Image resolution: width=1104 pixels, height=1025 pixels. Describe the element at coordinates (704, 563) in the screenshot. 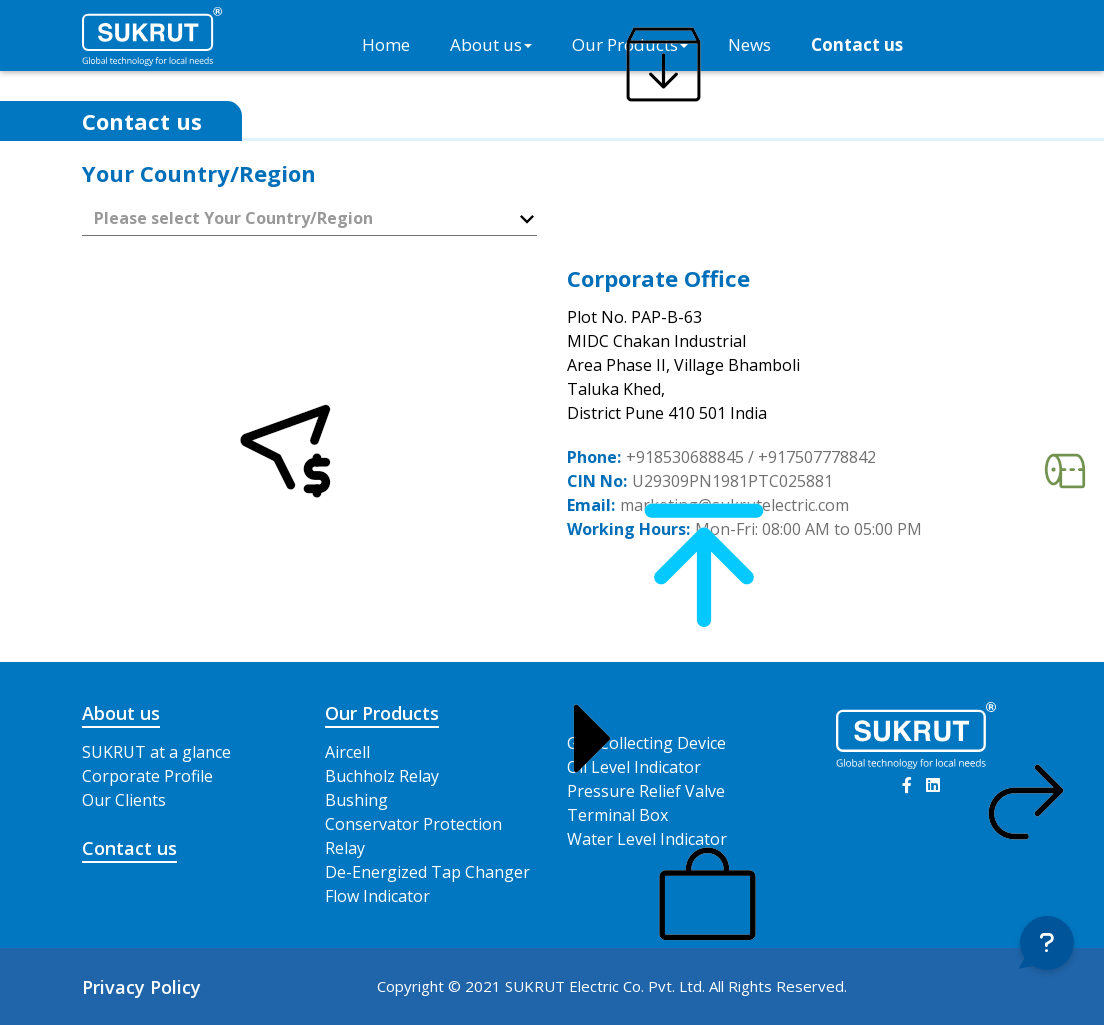

I see `upload a file or document` at that location.